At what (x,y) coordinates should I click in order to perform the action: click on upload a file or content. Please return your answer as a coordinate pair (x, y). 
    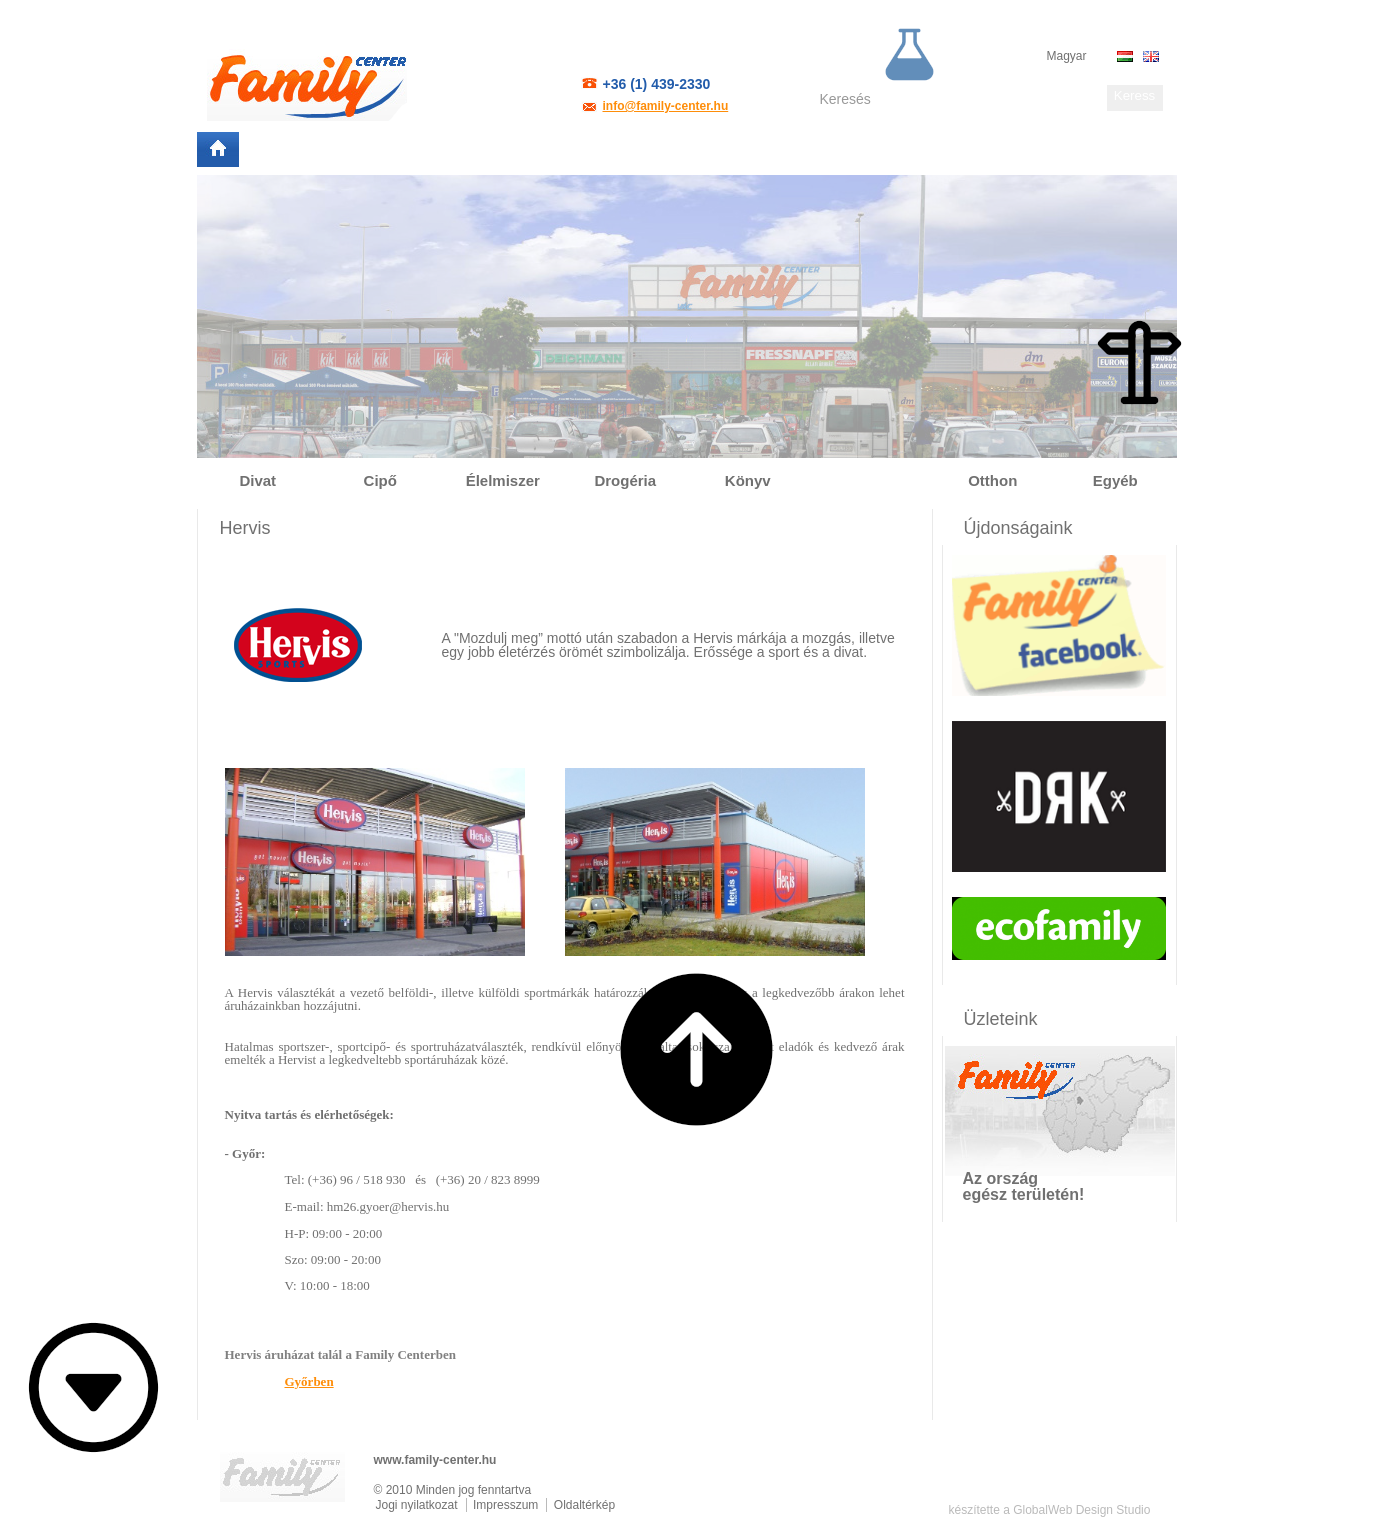
    Looking at the image, I should click on (696, 1049).